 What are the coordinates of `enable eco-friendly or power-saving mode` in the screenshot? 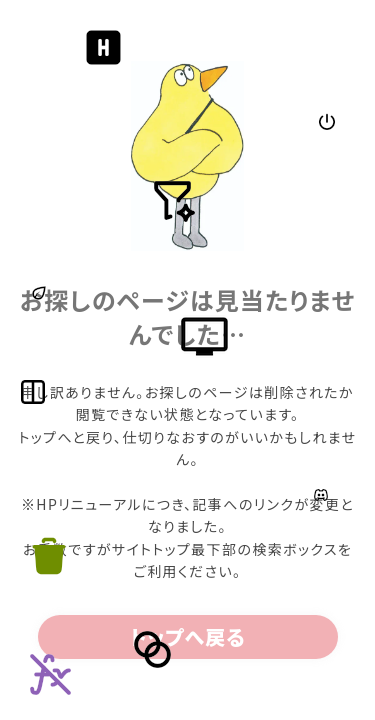 It's located at (39, 293).